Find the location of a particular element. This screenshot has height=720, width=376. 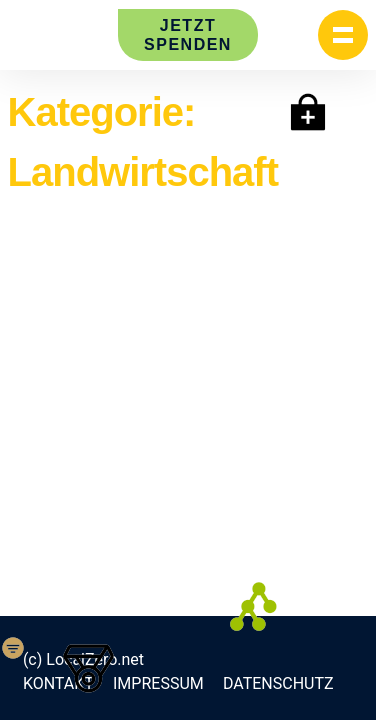

filter or sort content is located at coordinates (13, 648).